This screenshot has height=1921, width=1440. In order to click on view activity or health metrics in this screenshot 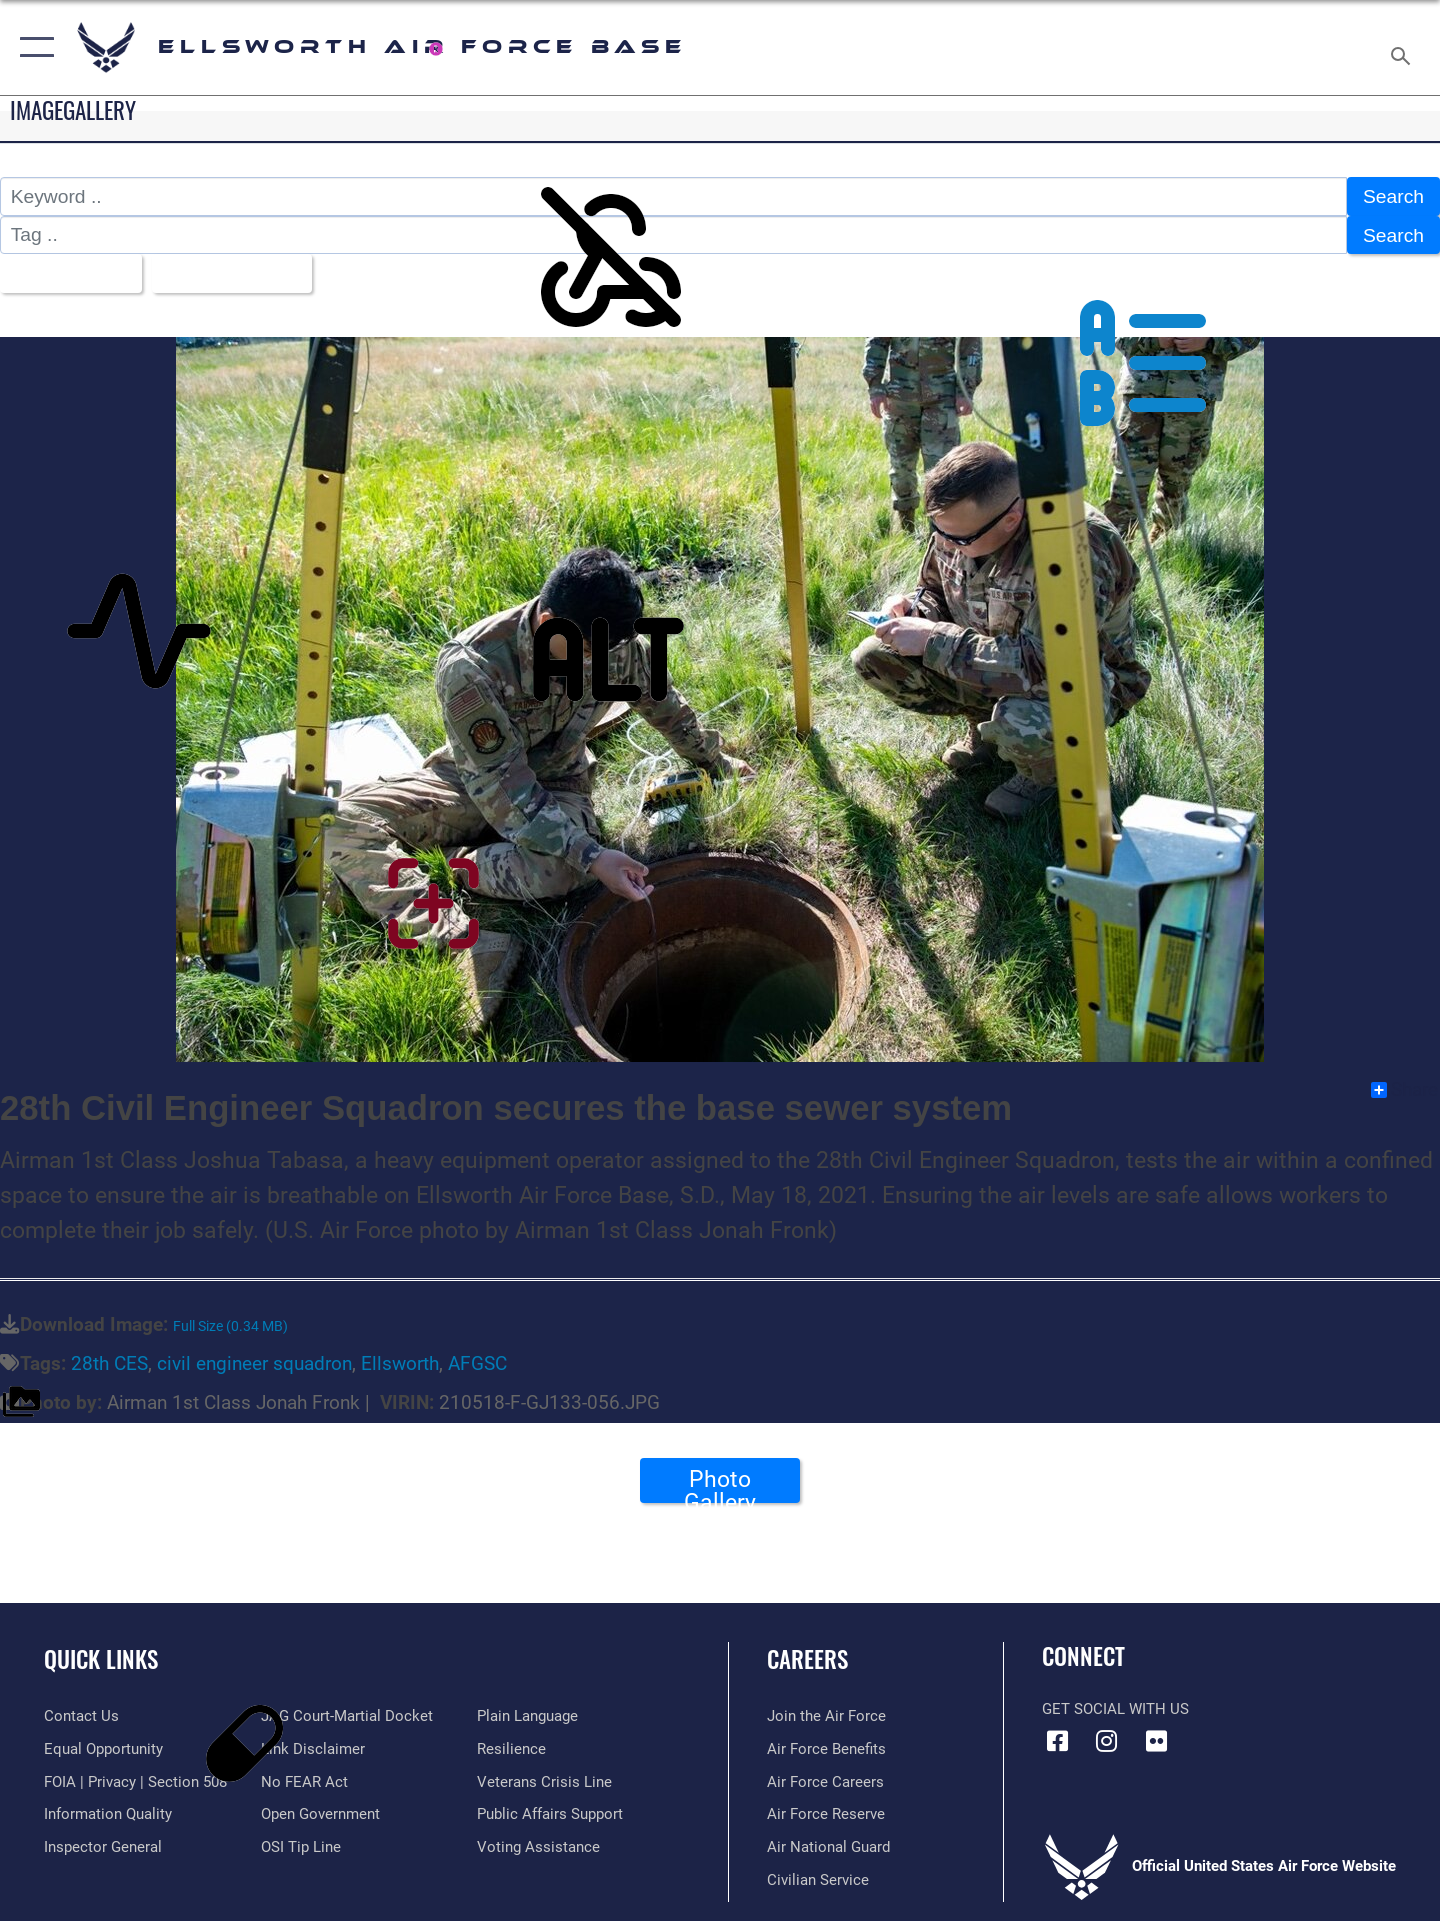, I will do `click(139, 631)`.